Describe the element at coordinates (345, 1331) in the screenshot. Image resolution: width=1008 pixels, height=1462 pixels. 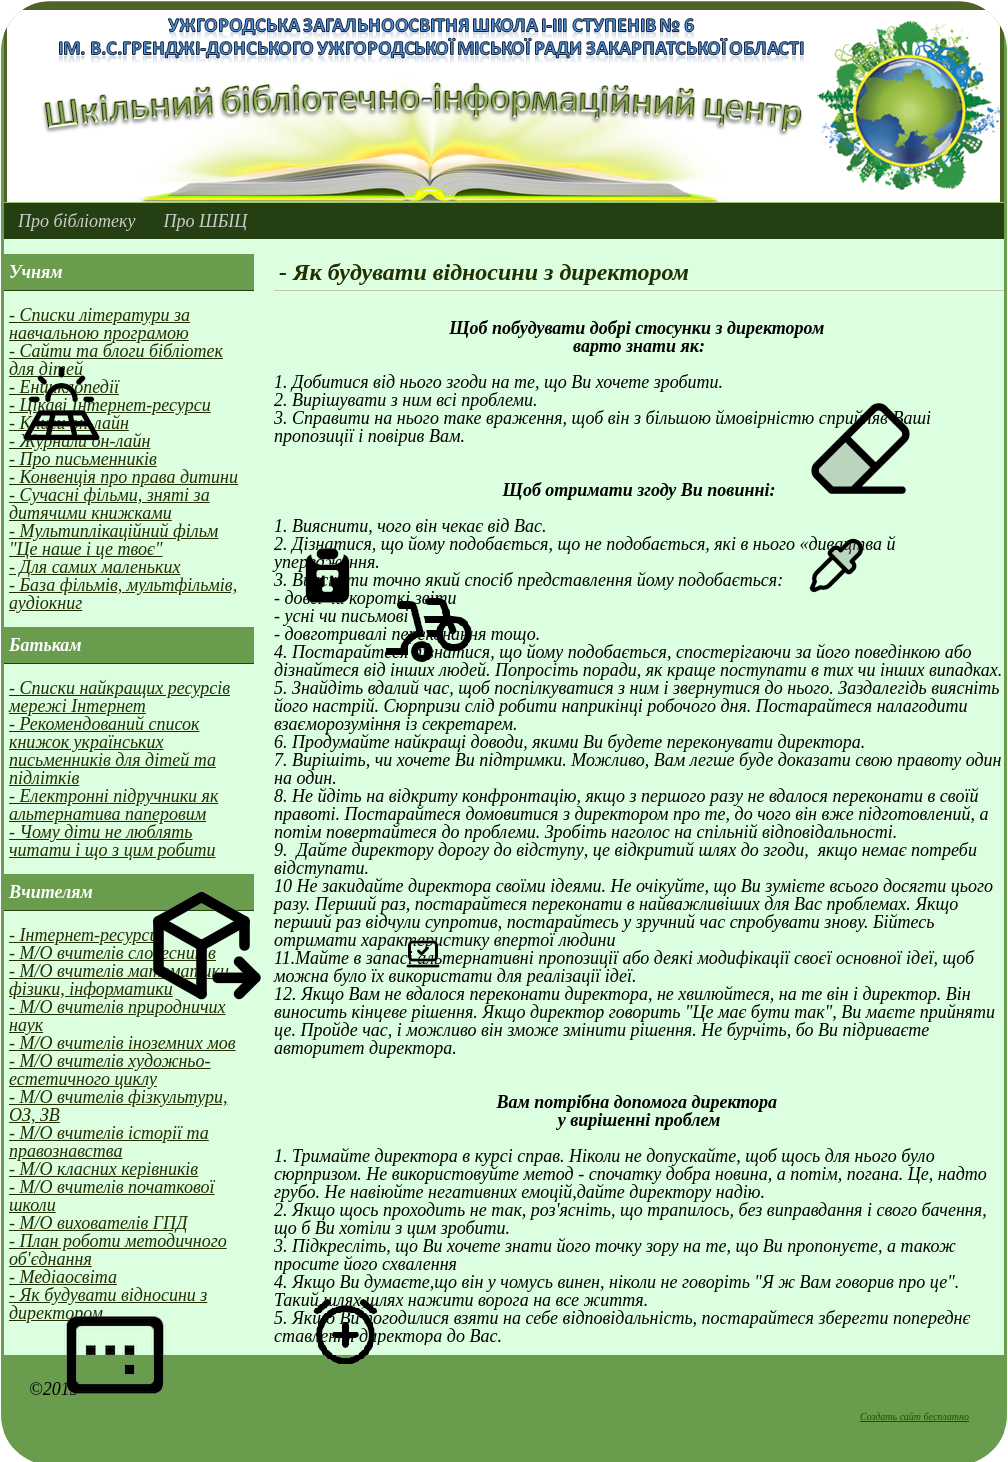
I see `add a new alarm` at that location.